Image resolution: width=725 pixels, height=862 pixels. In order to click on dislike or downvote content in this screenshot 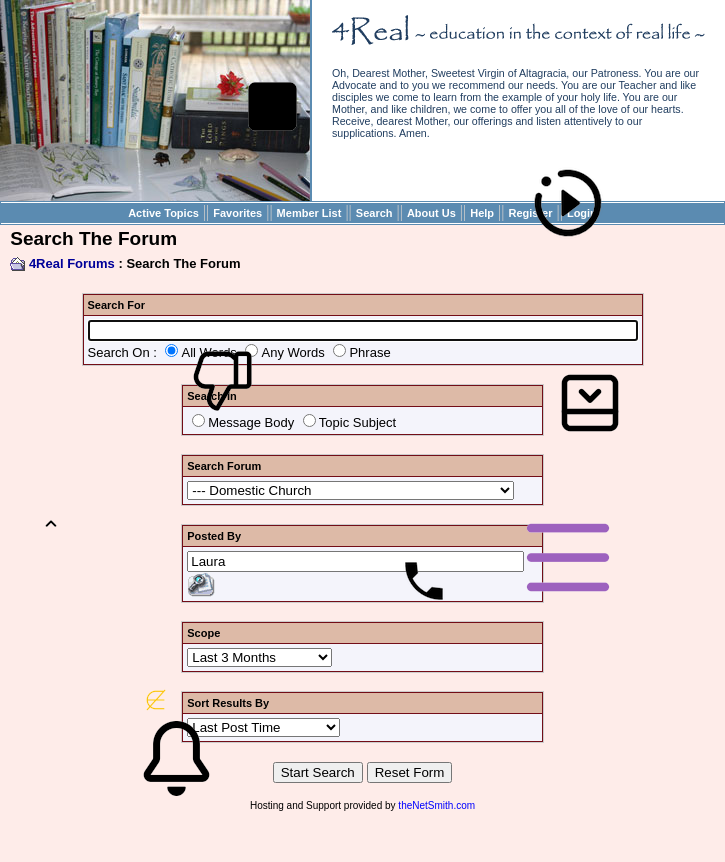, I will do `click(223, 379)`.